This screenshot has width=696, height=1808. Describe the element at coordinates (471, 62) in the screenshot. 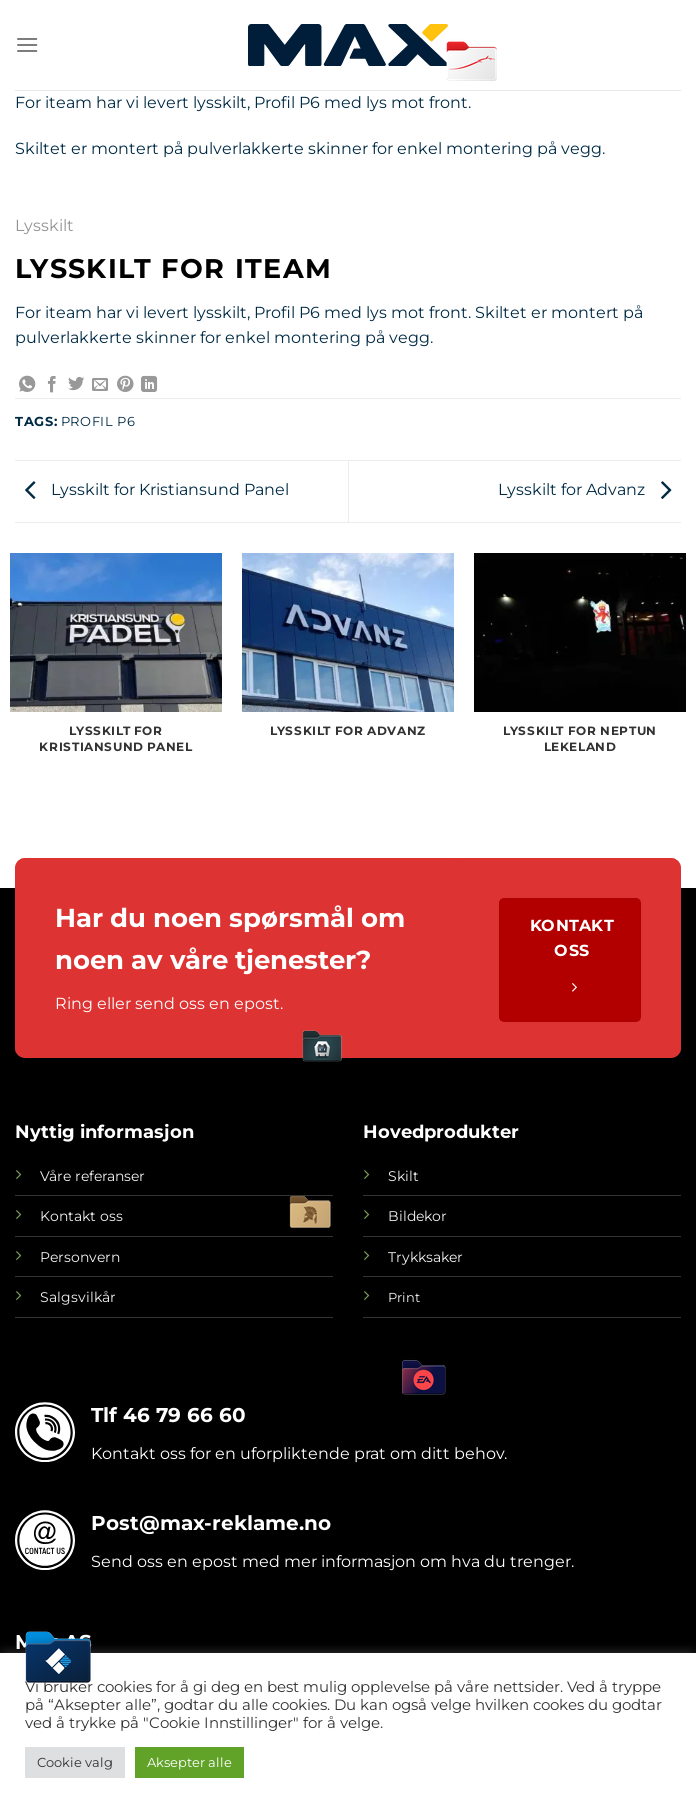

I see `open bitdefender security folder` at that location.